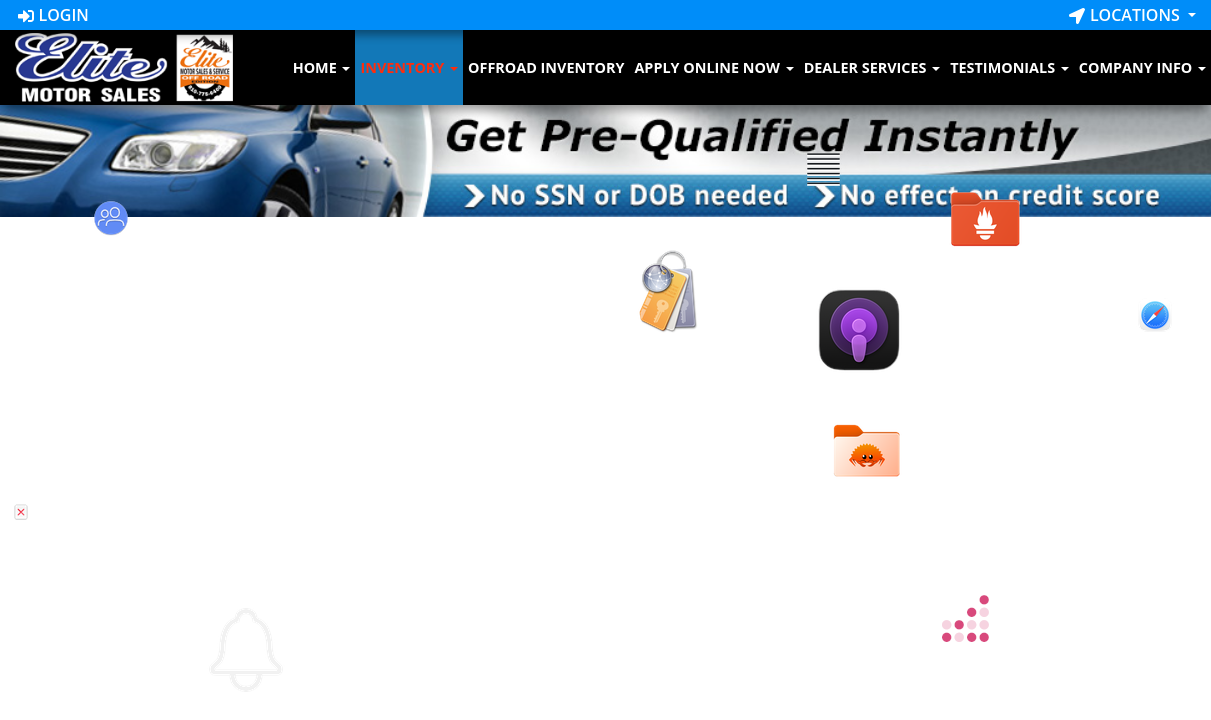 This screenshot has width=1211, height=720. Describe the element at coordinates (866, 452) in the screenshot. I see `open rust programming projects folder` at that location.